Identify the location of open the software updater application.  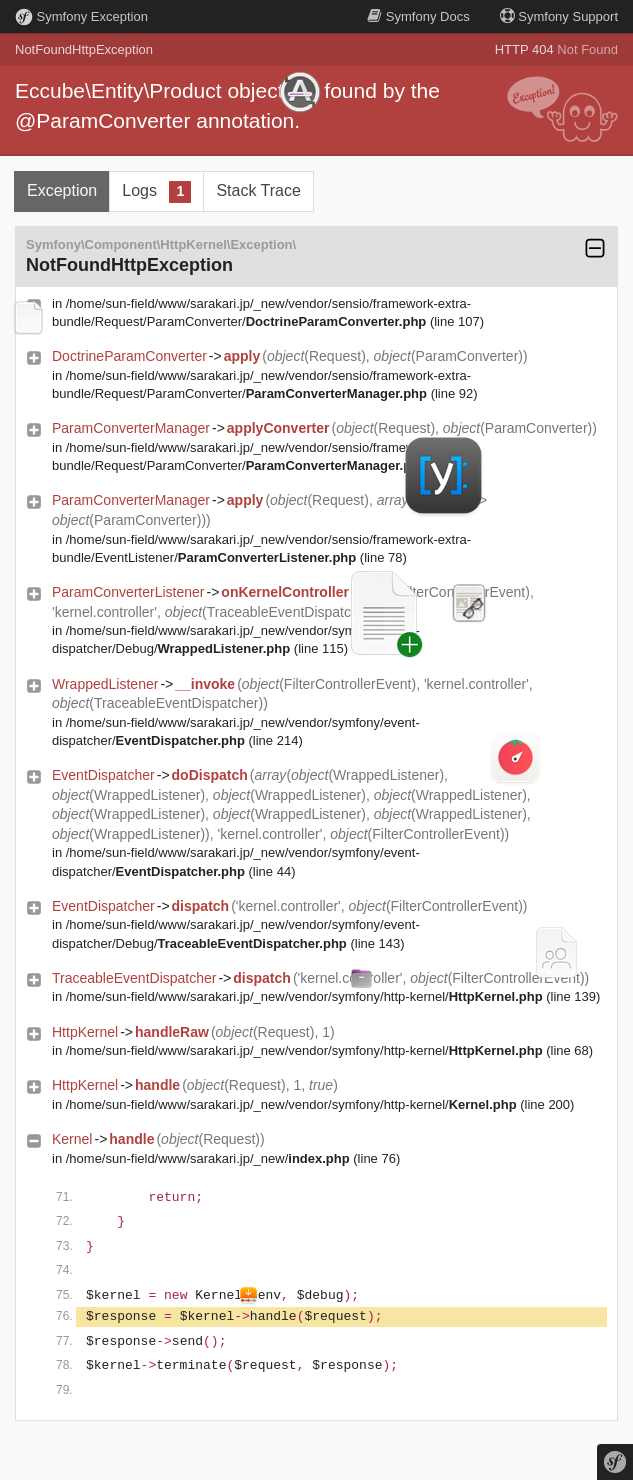
(300, 92).